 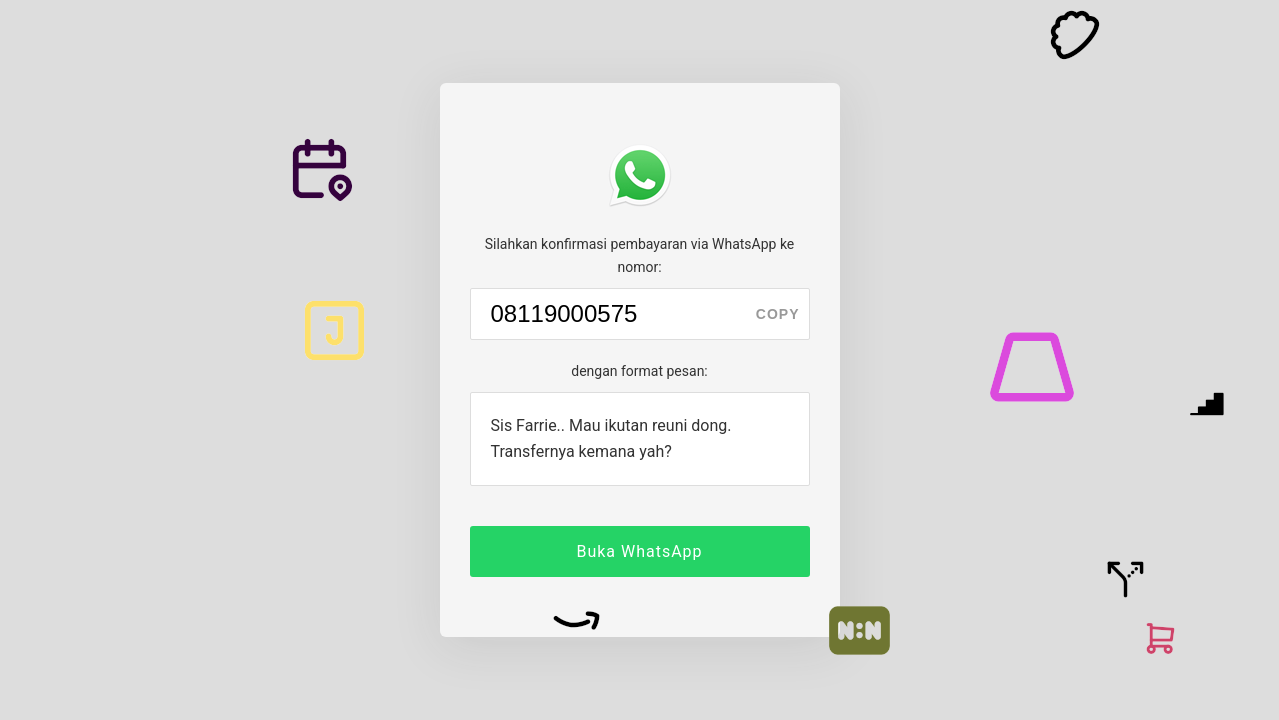 What do you see at coordinates (334, 330) in the screenshot?
I see `represents the letter J in a menu or keyboard interface` at bounding box center [334, 330].